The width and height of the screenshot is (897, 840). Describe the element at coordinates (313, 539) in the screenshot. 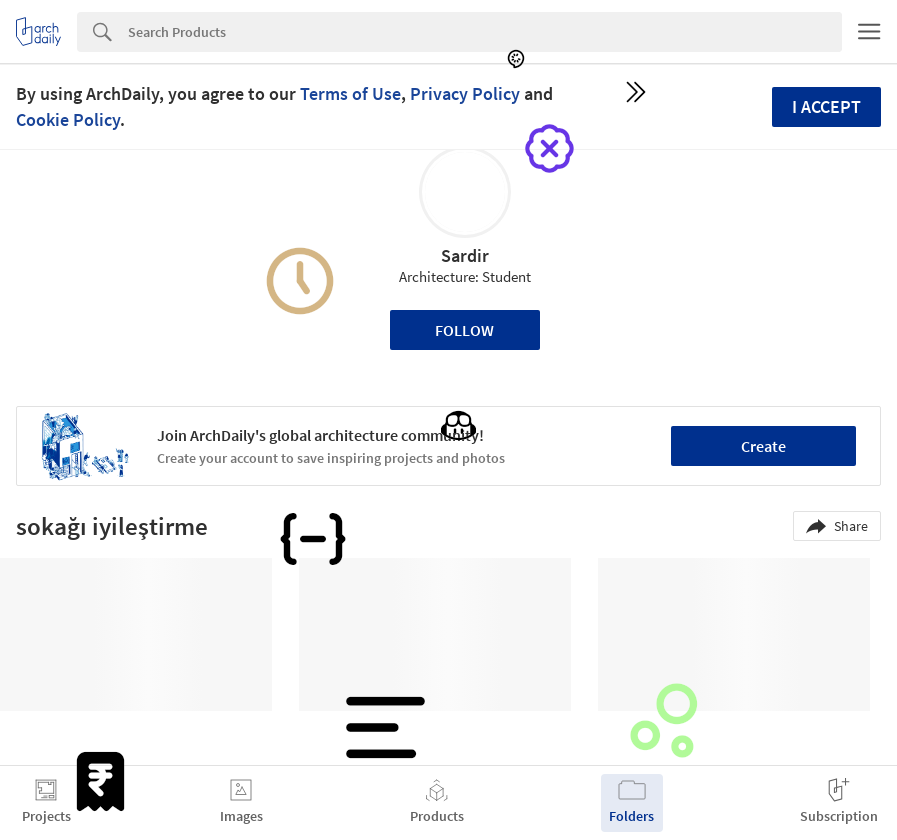

I see `remove a code block or snippet` at that location.